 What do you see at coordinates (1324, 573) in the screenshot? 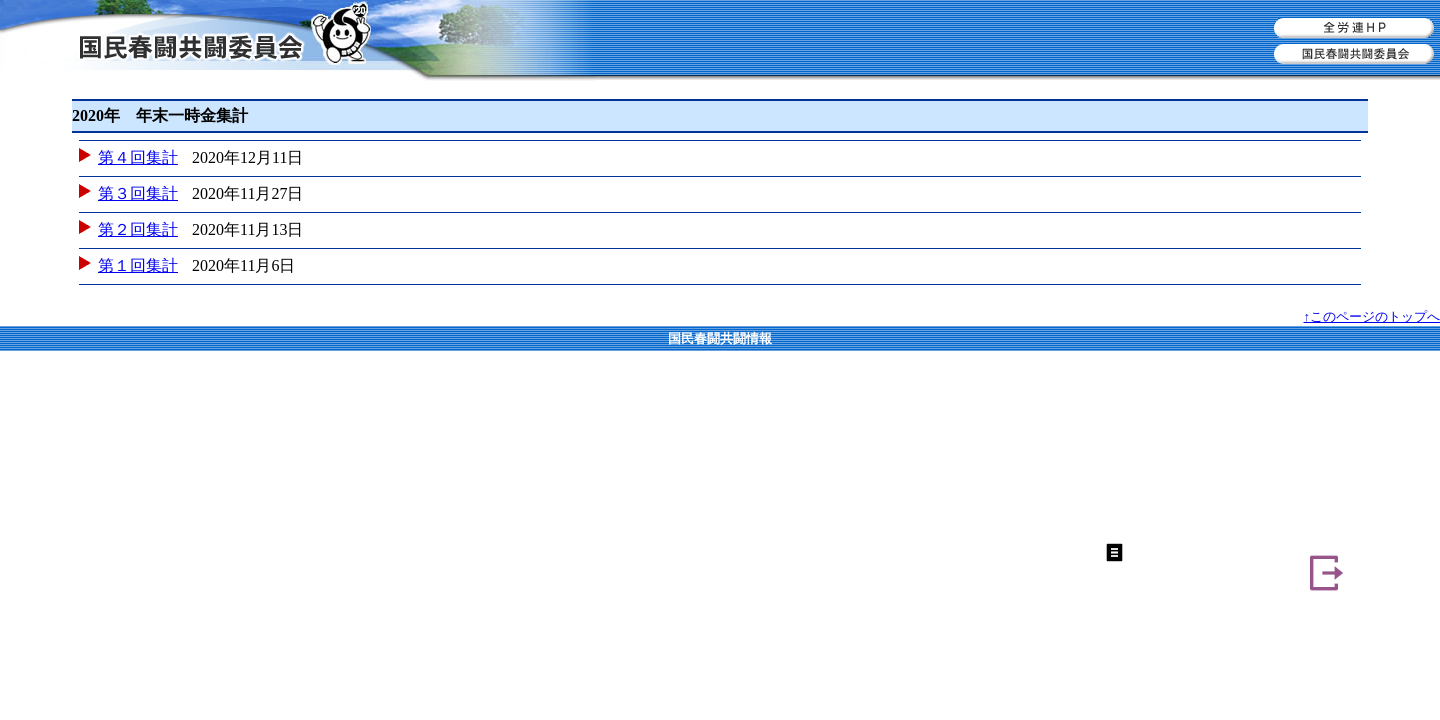
I see `log out of your account` at bounding box center [1324, 573].